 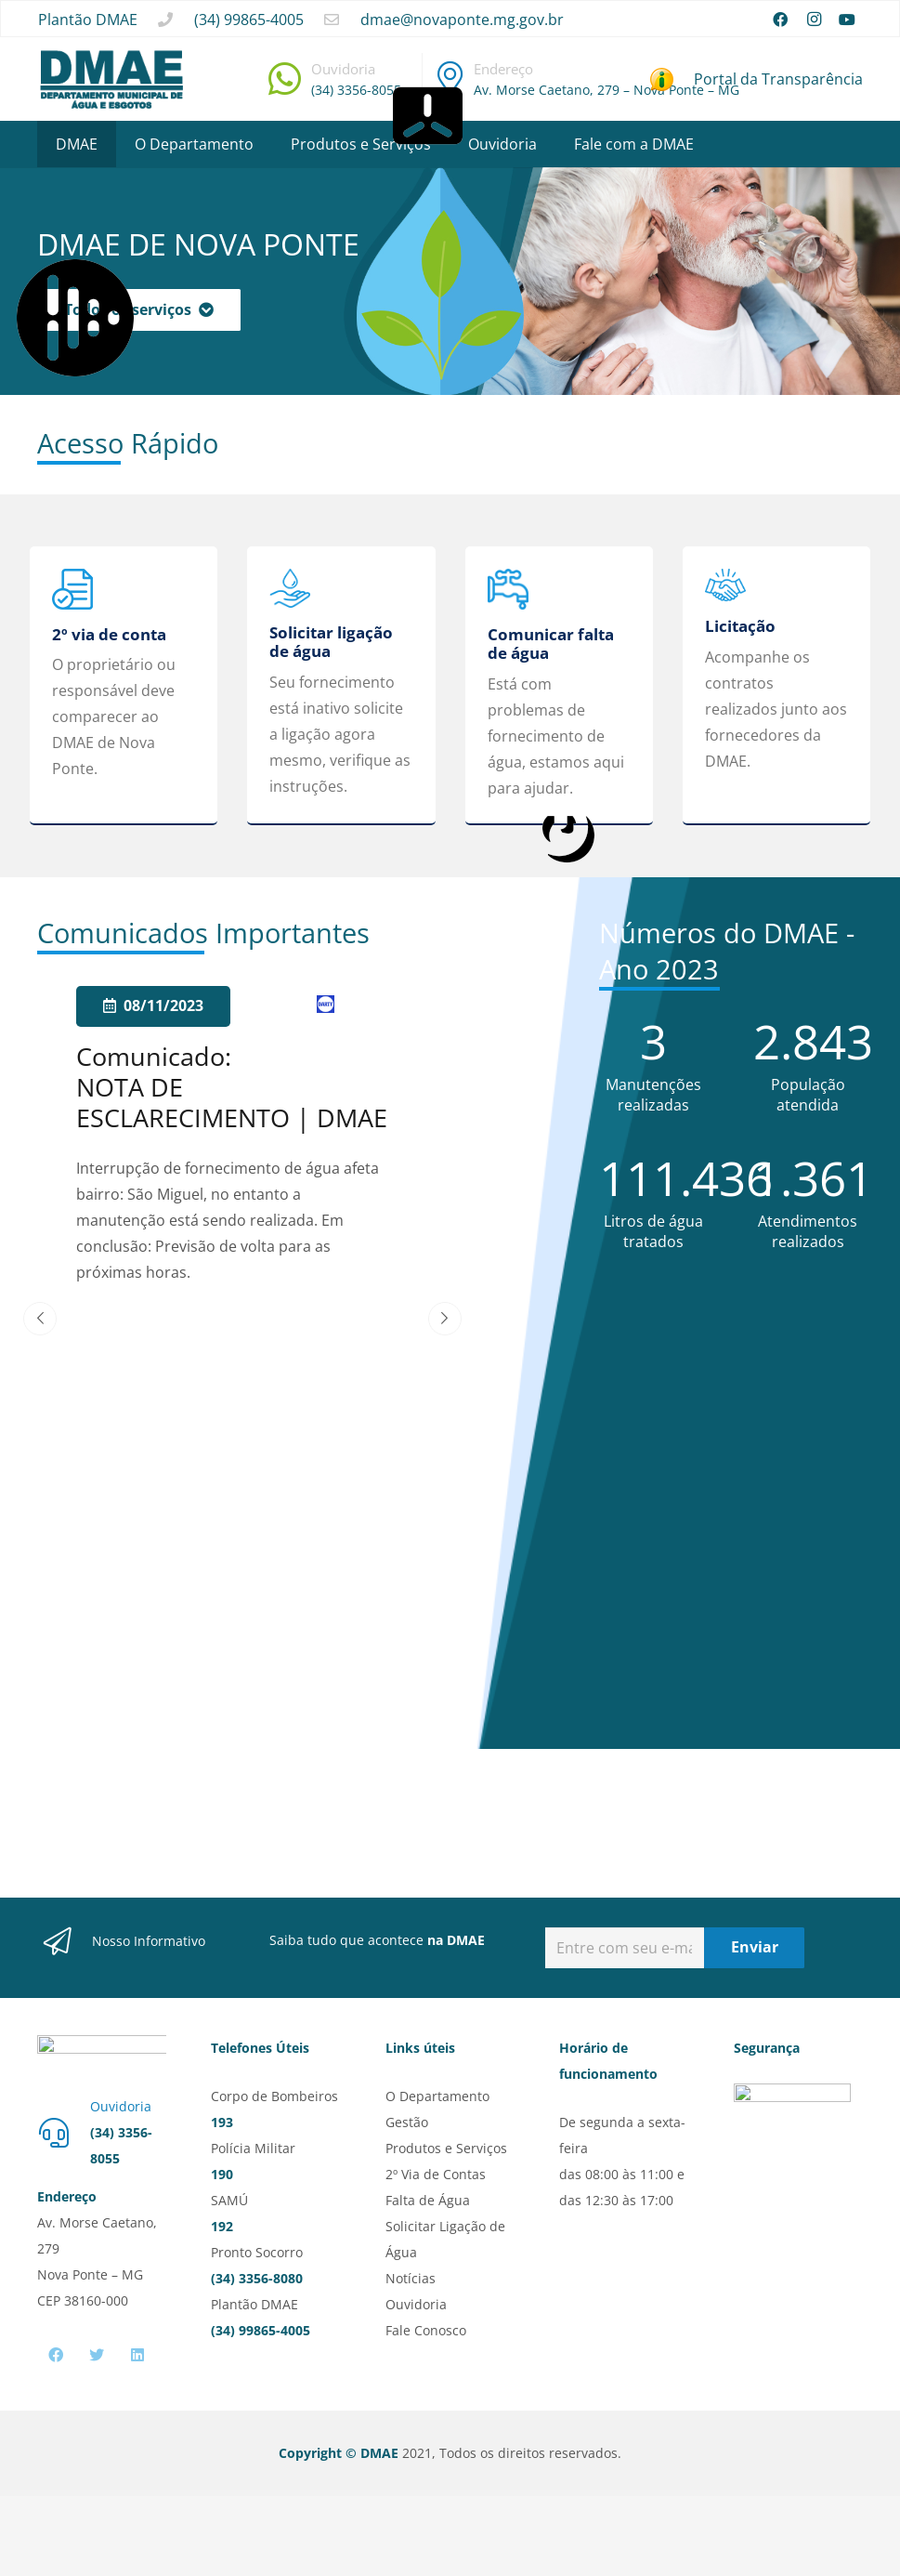 What do you see at coordinates (75, 318) in the screenshot?
I see `open audioboom podcast platform` at bounding box center [75, 318].